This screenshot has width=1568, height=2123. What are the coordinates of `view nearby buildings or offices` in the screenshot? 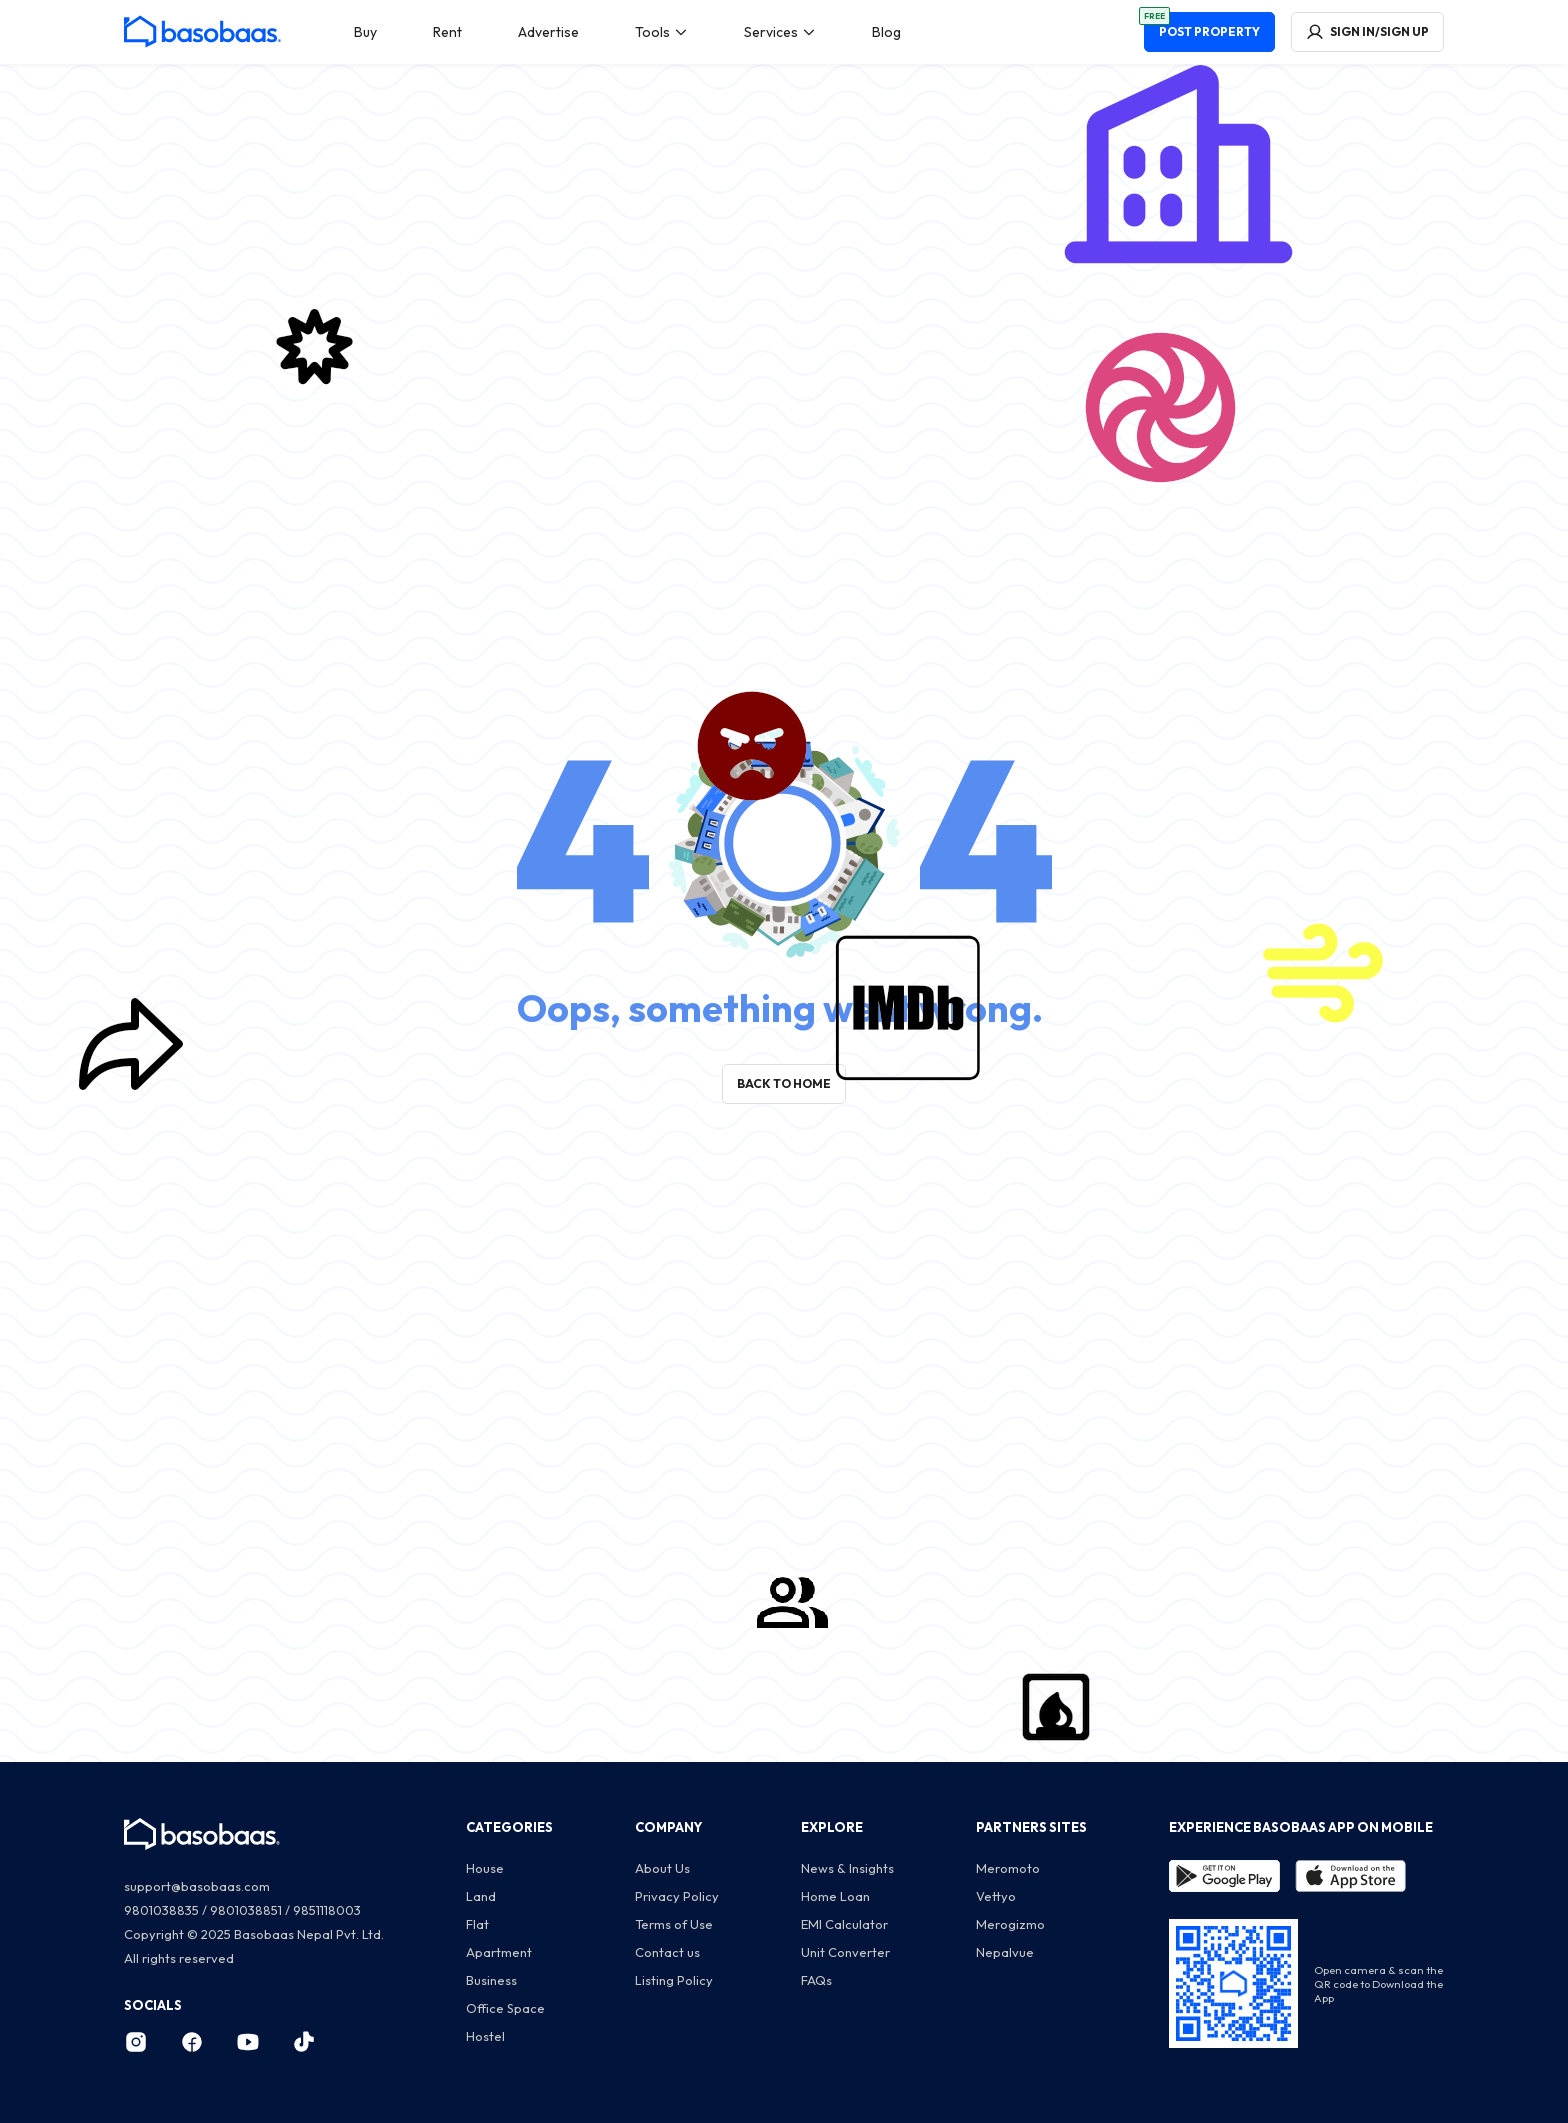 It's located at (1178, 171).